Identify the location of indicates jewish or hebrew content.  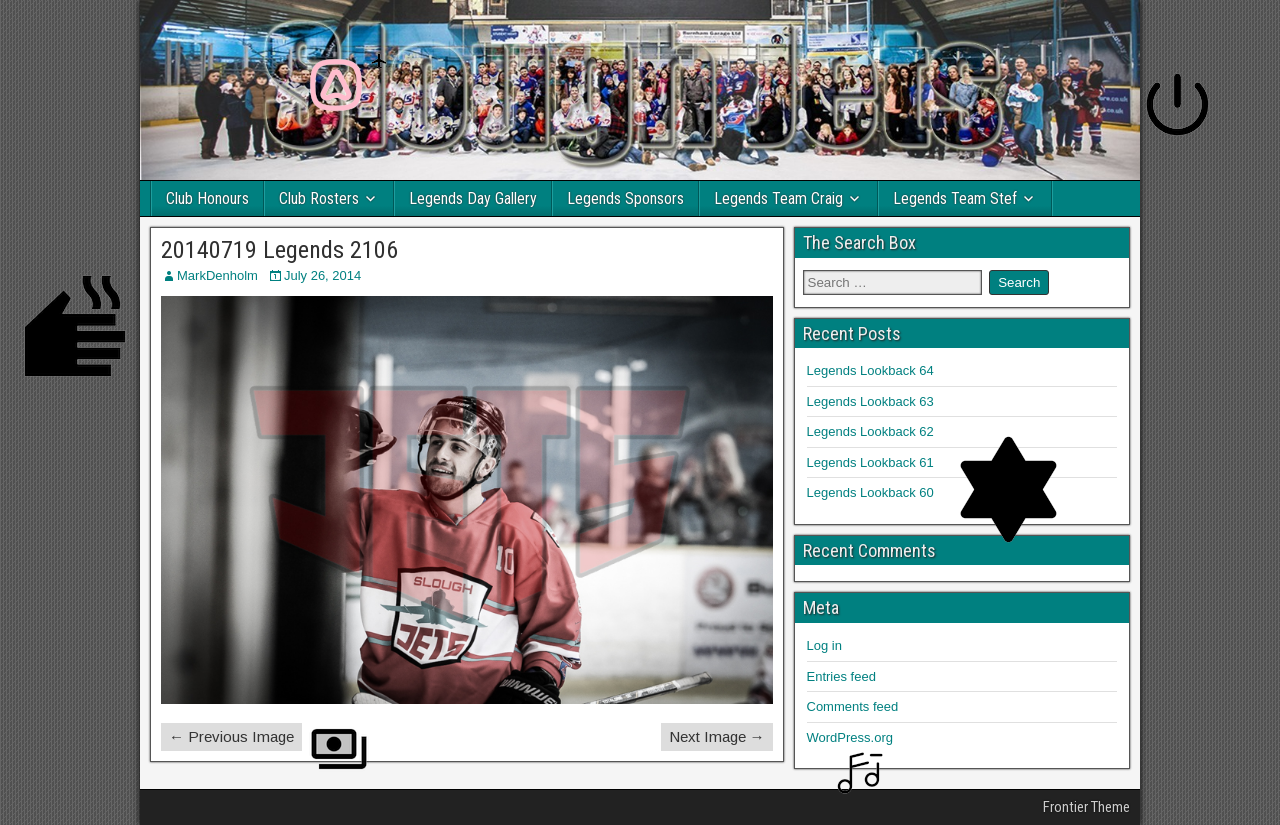
(1008, 489).